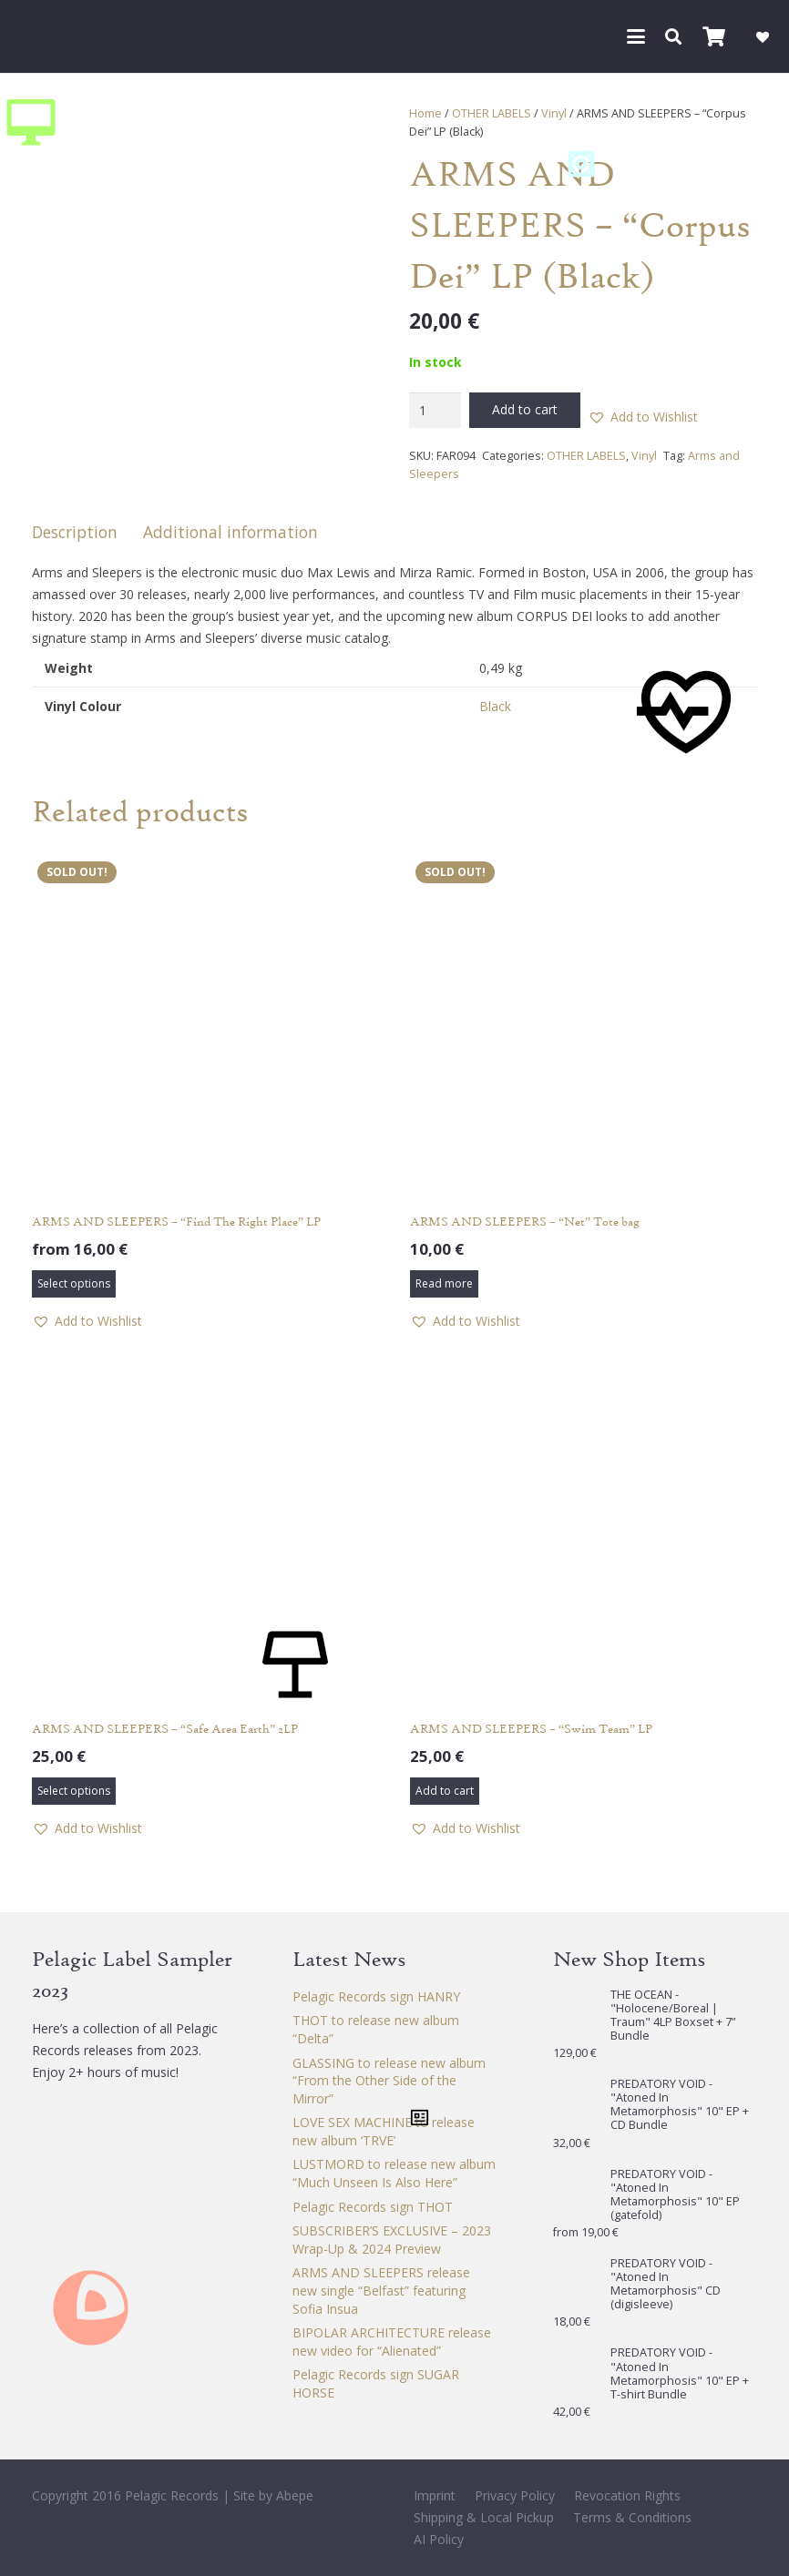  I want to click on open Apple Keynote presentation app, so click(295, 1665).